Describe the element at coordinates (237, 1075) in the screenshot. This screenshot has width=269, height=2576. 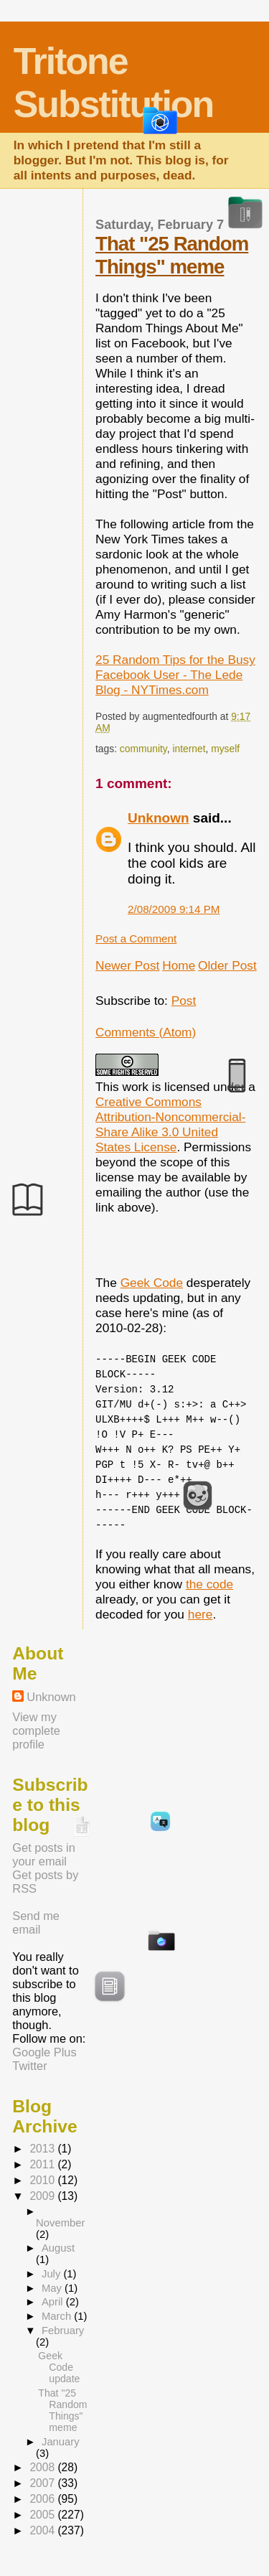
I see `indicates a connected multimedia device` at that location.